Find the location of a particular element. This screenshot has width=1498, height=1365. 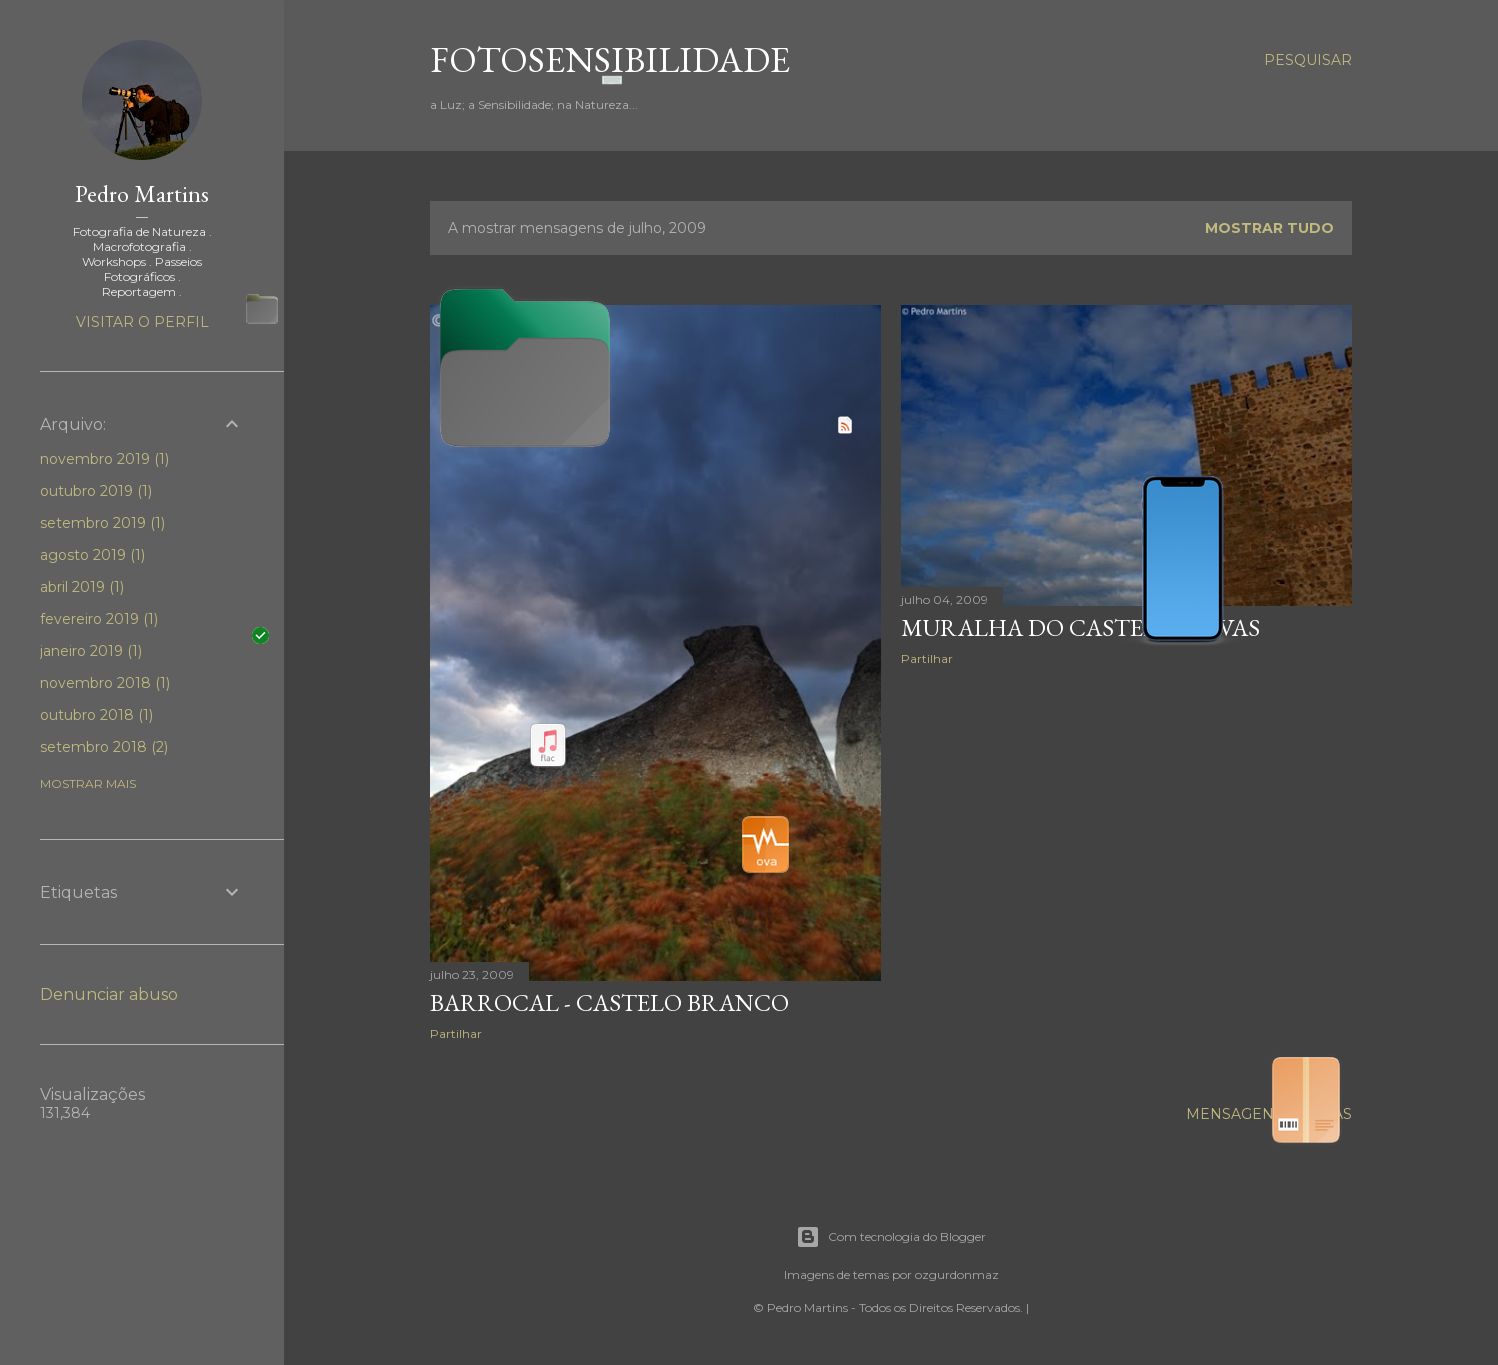

VirtualBox appliance file (.ova format) is located at coordinates (765, 844).